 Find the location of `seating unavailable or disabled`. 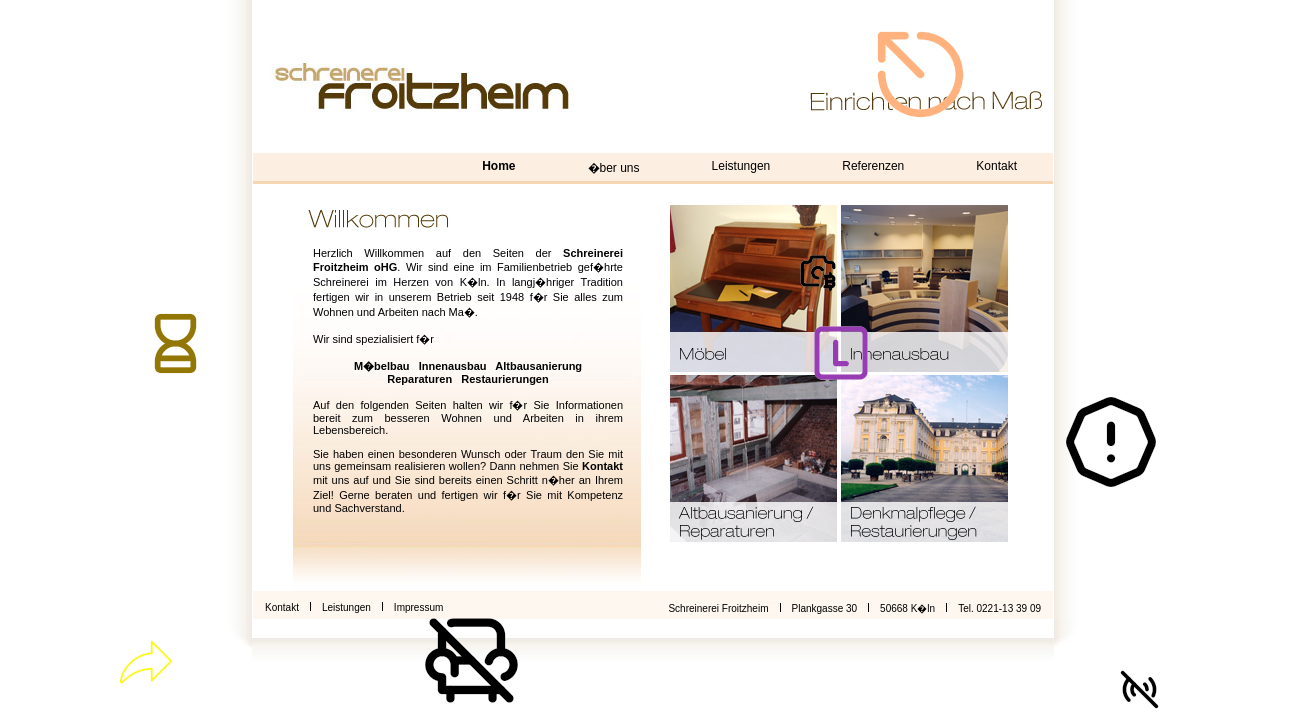

seating unavailable or disabled is located at coordinates (471, 660).